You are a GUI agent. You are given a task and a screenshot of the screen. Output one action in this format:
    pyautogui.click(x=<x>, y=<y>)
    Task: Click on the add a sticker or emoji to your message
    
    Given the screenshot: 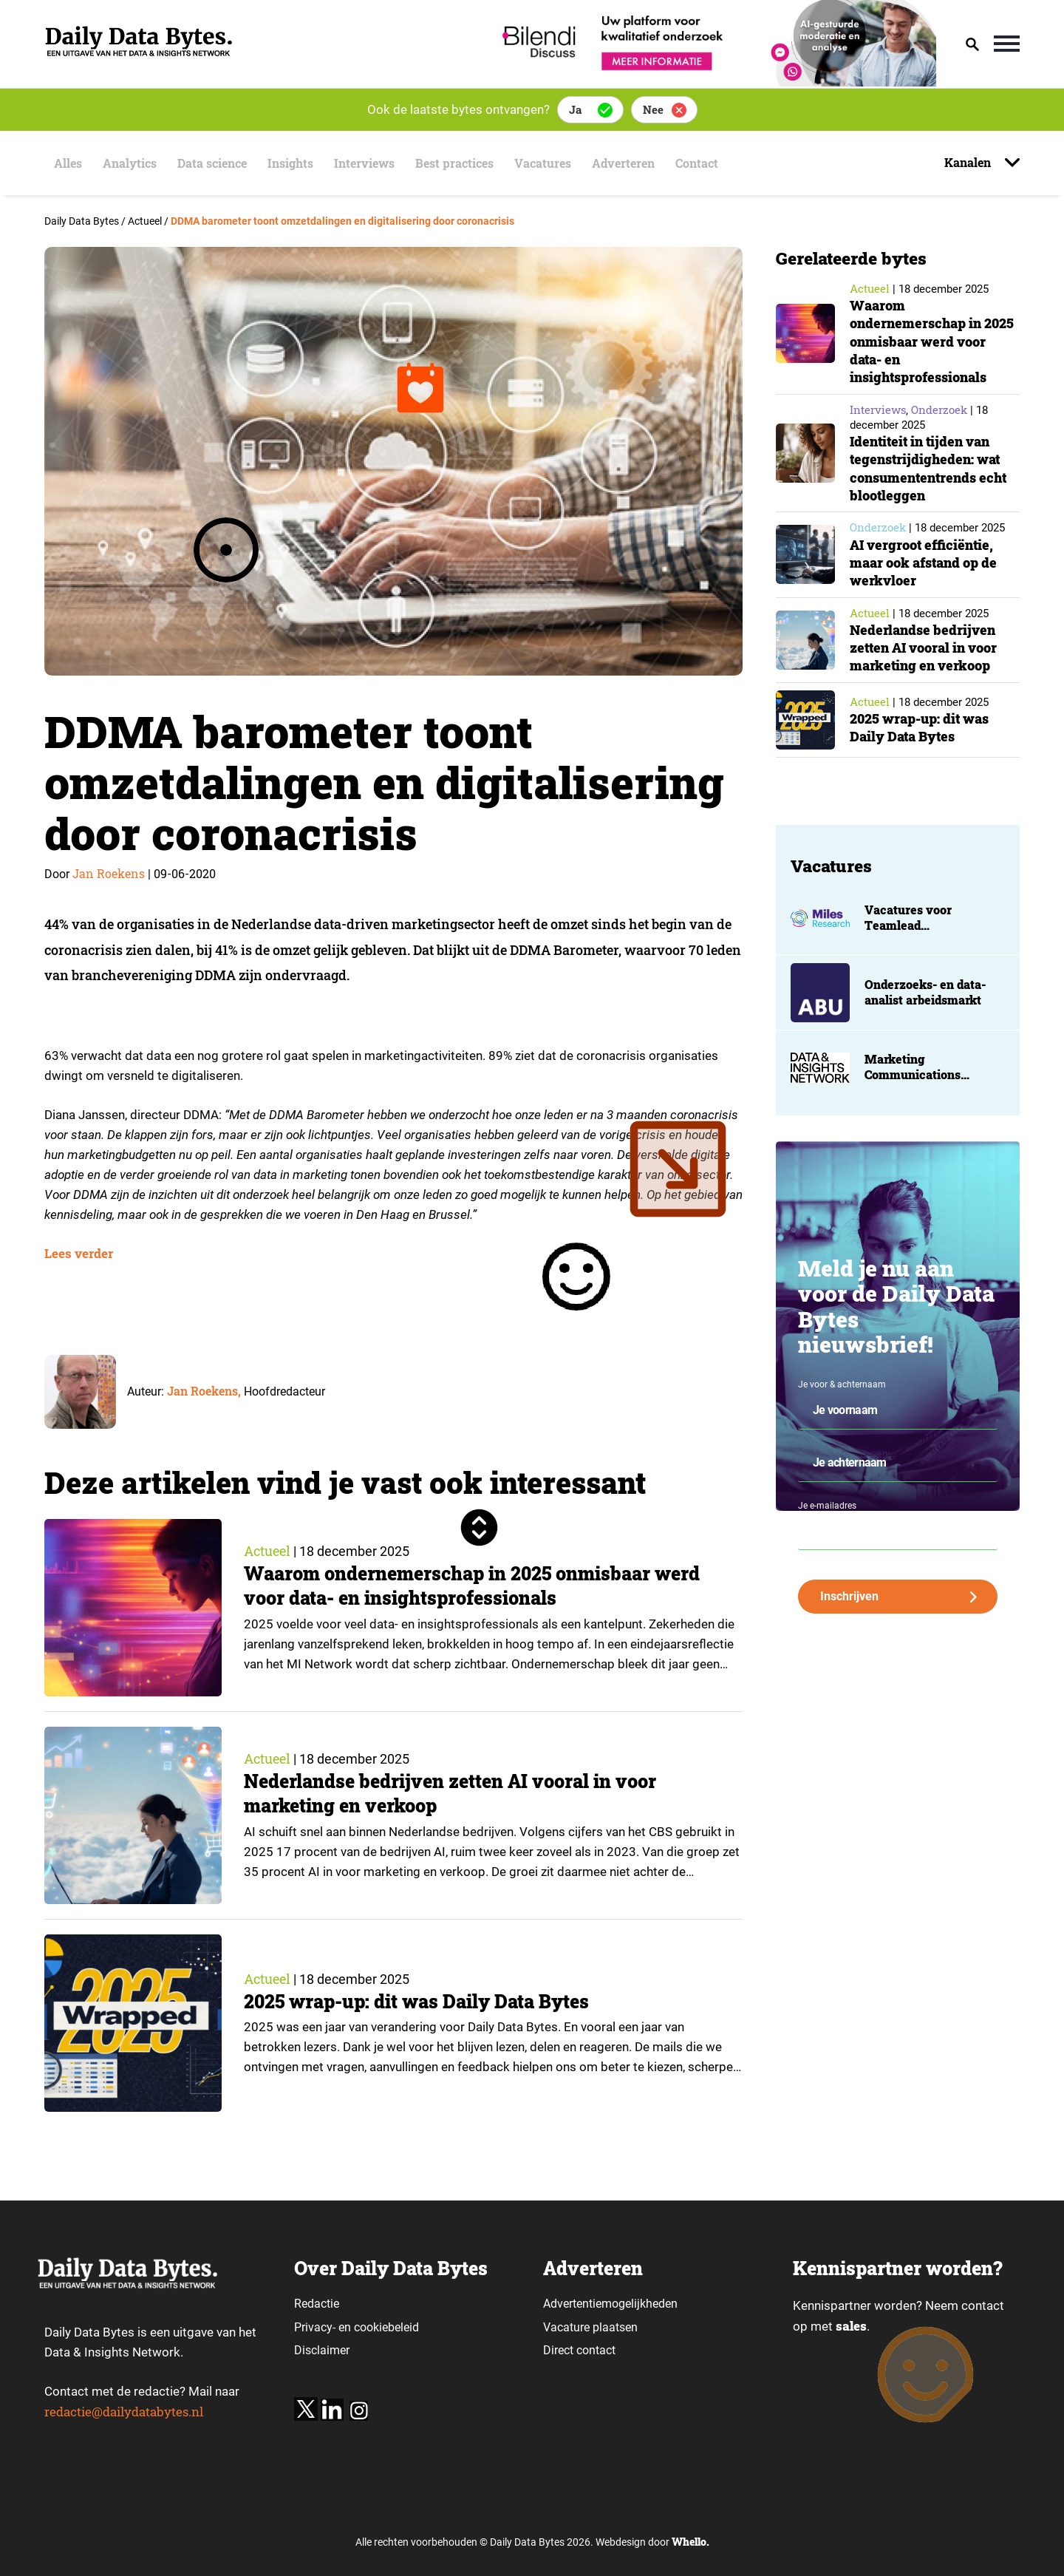 What is the action you would take?
    pyautogui.click(x=925, y=2374)
    